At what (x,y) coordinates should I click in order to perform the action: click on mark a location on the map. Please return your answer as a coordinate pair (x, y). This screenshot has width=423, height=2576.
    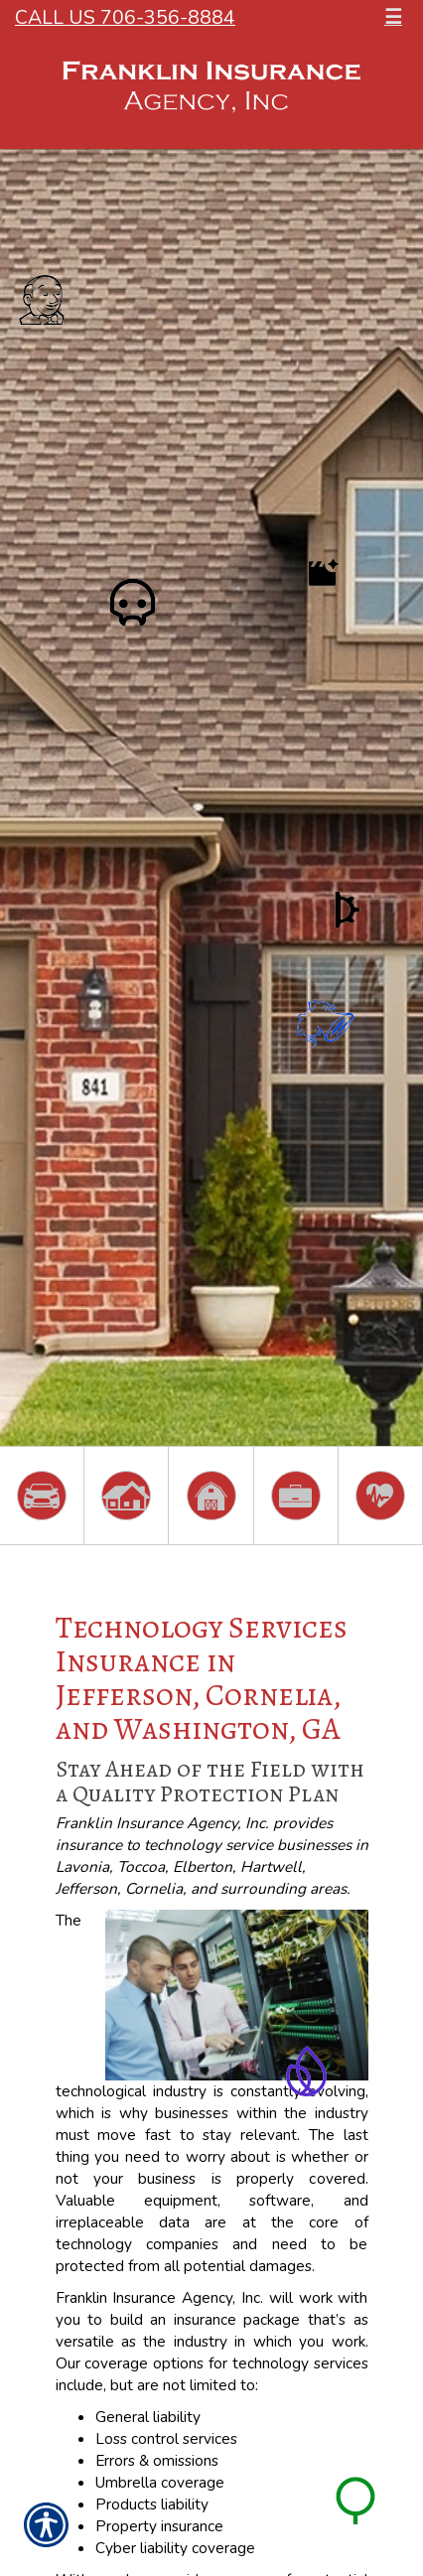
    Looking at the image, I should click on (355, 2499).